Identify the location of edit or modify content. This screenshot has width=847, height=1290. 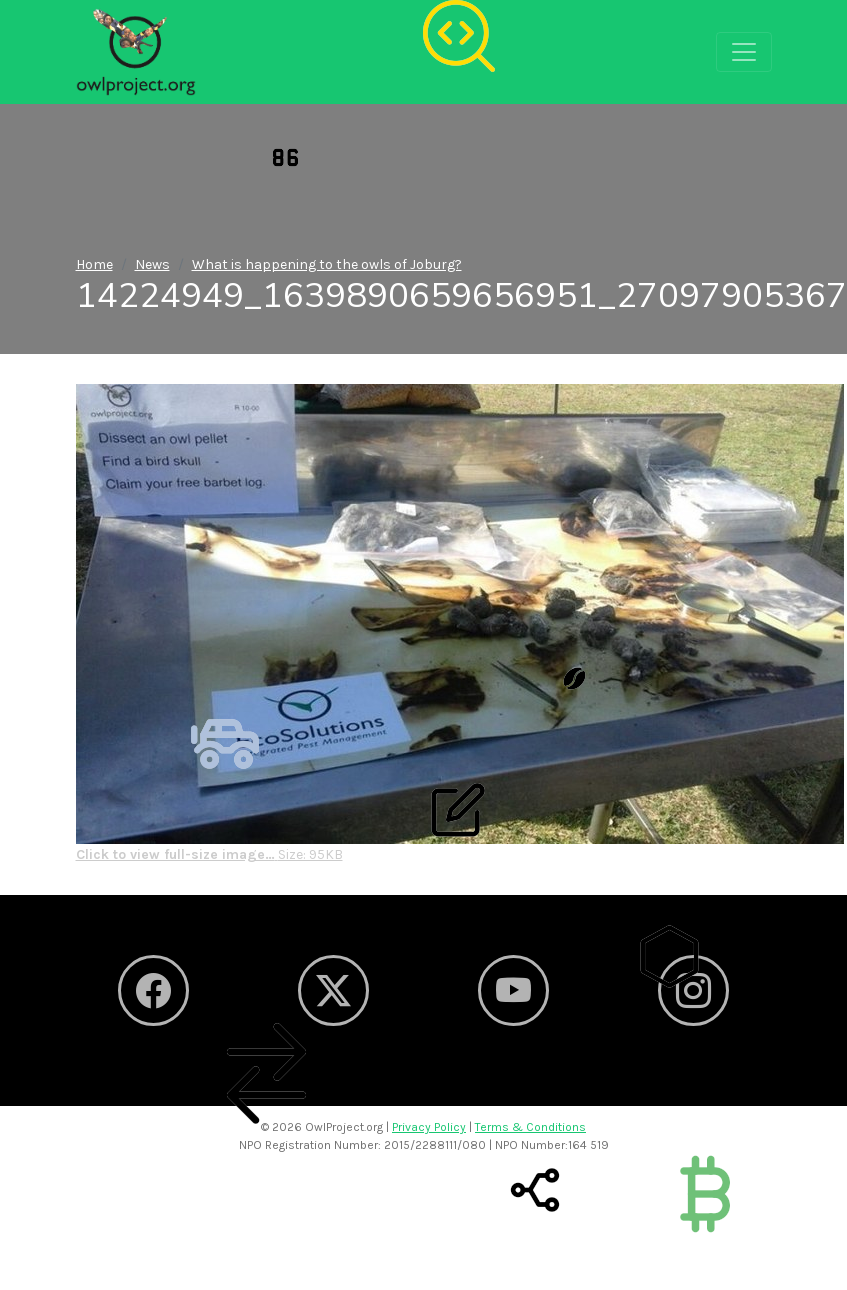
(458, 810).